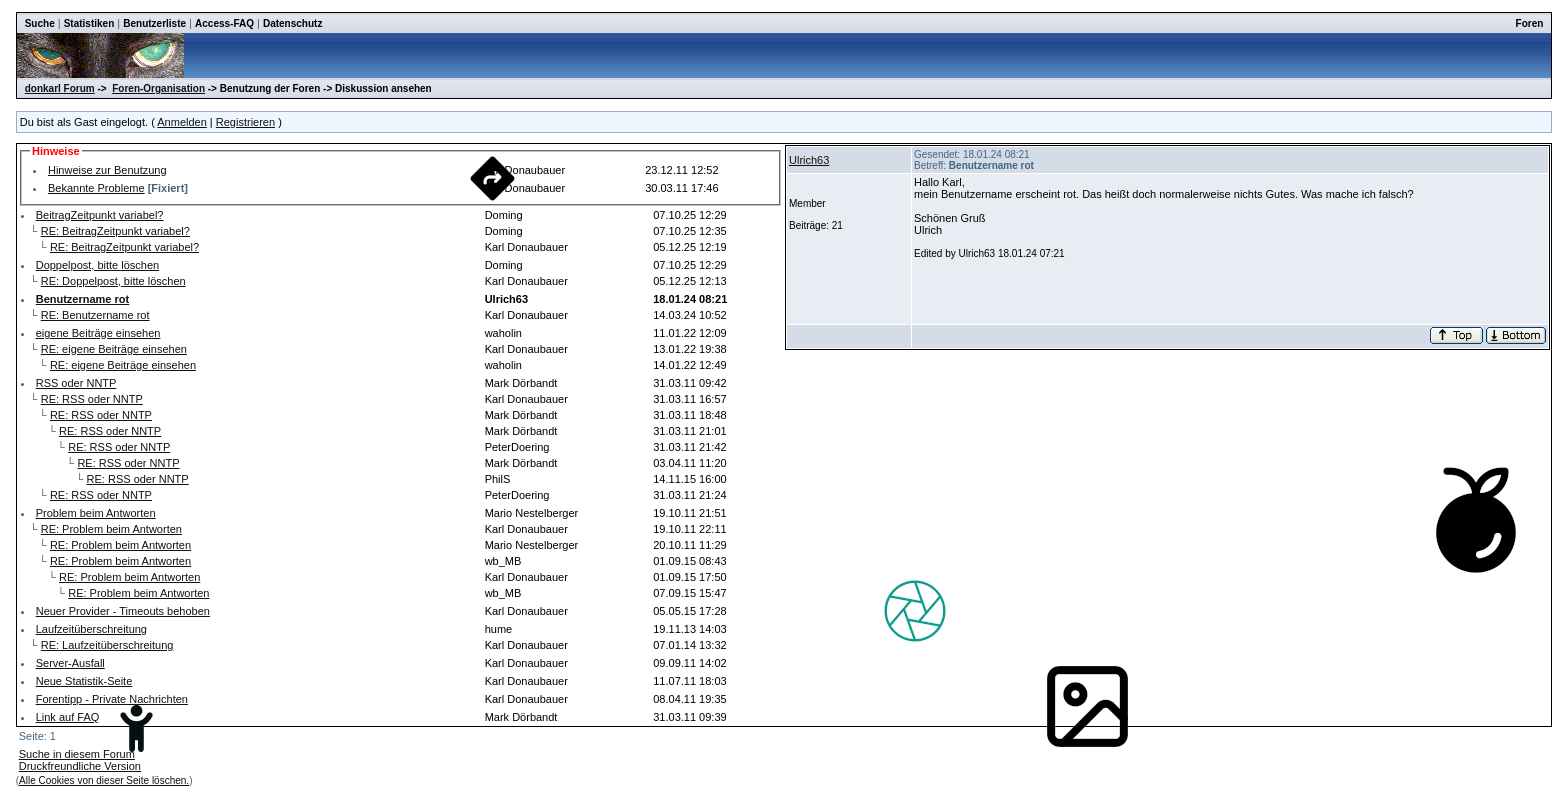  I want to click on navigate to directions or routing options, so click(492, 178).